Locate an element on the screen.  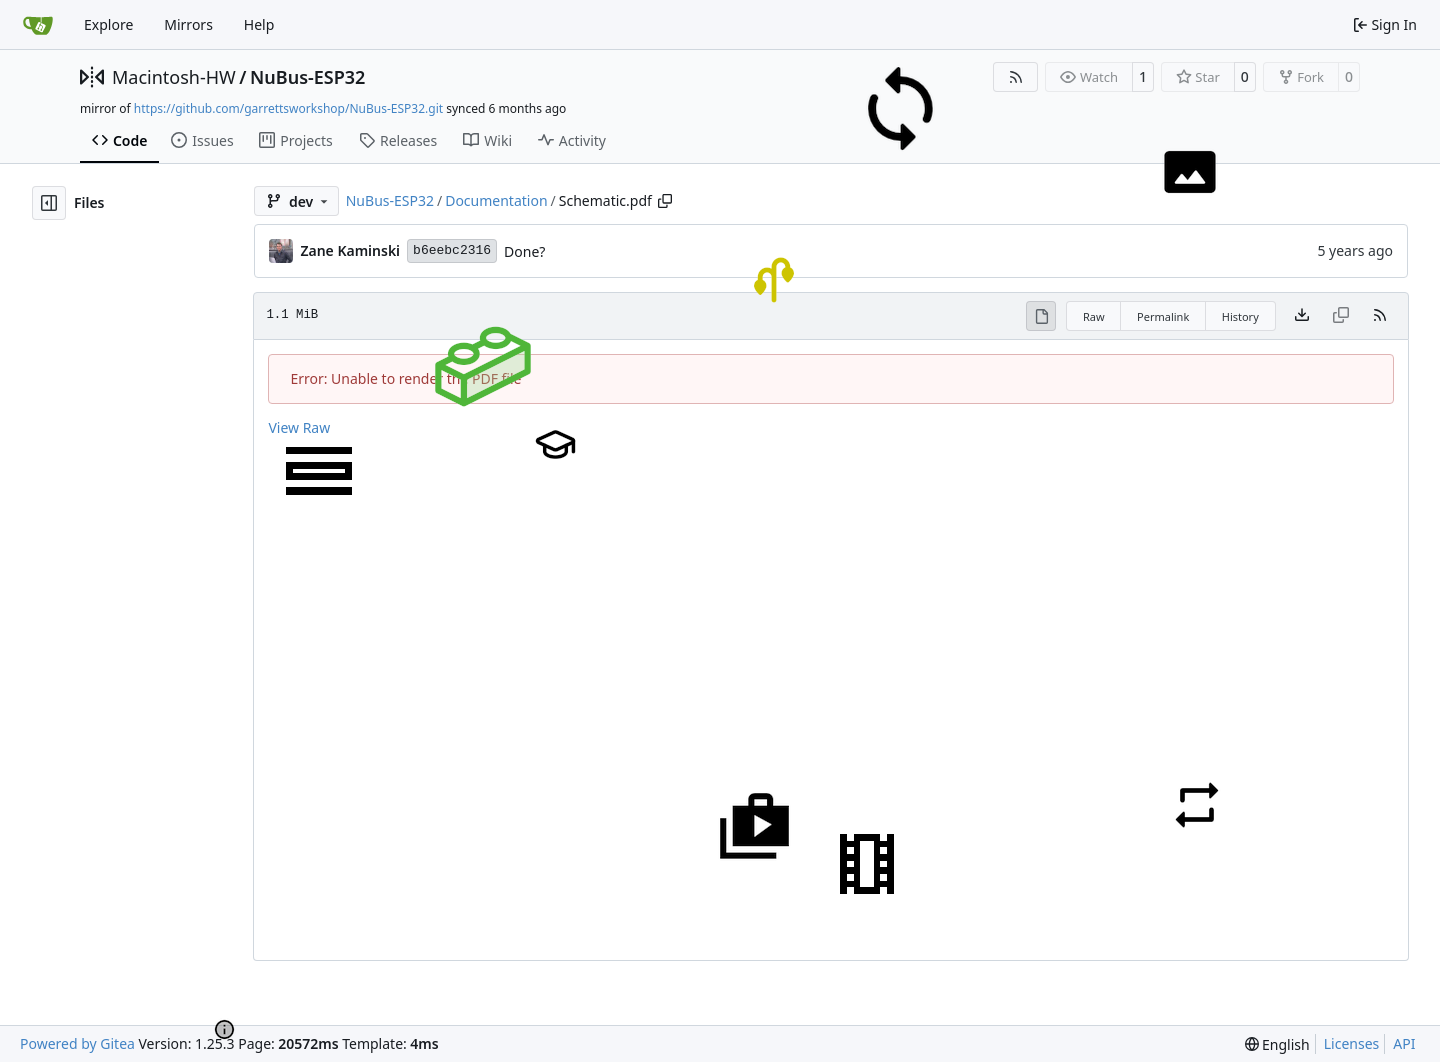
enable repeat mode for media playback is located at coordinates (1197, 805).